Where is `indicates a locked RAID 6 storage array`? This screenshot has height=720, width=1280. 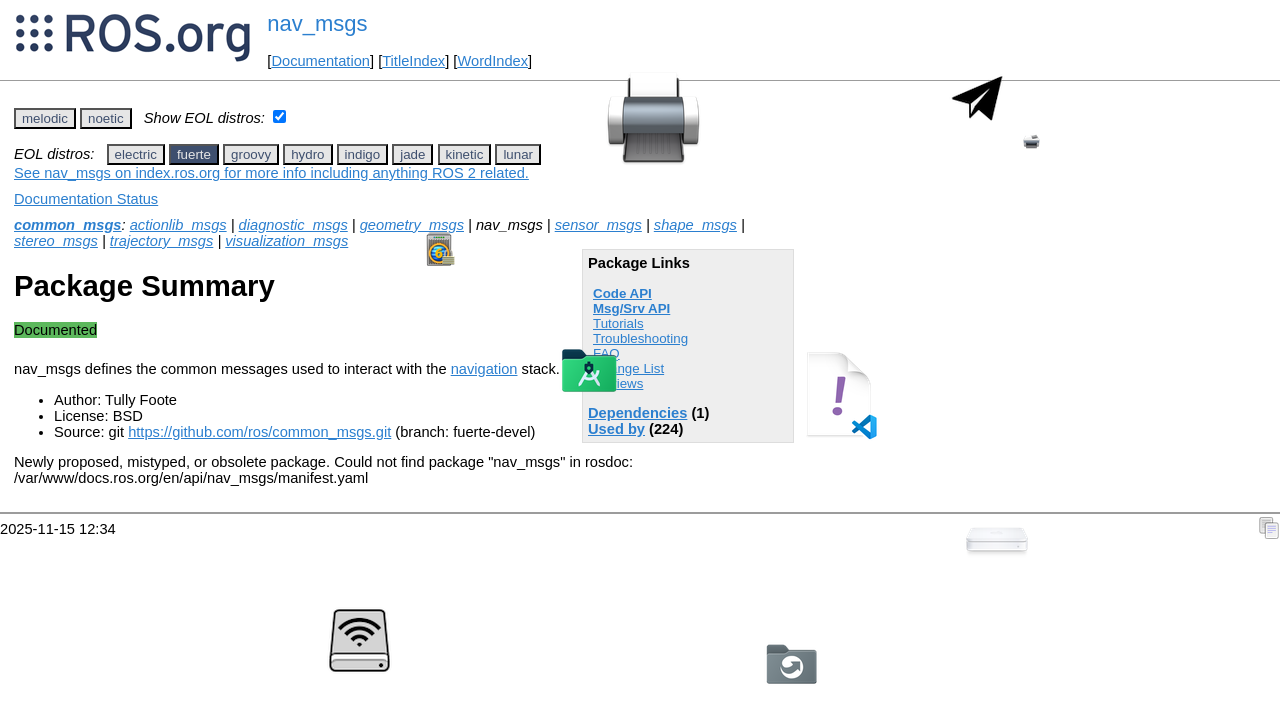 indicates a locked RAID 6 storage array is located at coordinates (439, 249).